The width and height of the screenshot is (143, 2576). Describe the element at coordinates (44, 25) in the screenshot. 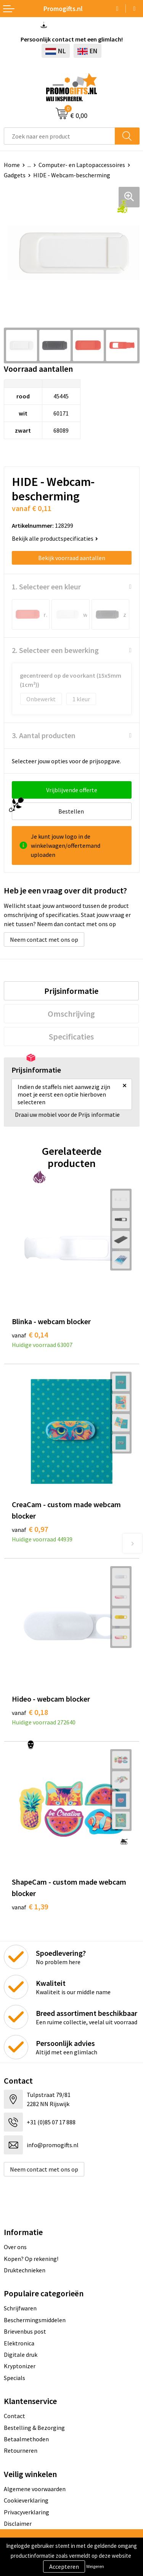

I see `indicates water or liquid effect in gameplay` at that location.